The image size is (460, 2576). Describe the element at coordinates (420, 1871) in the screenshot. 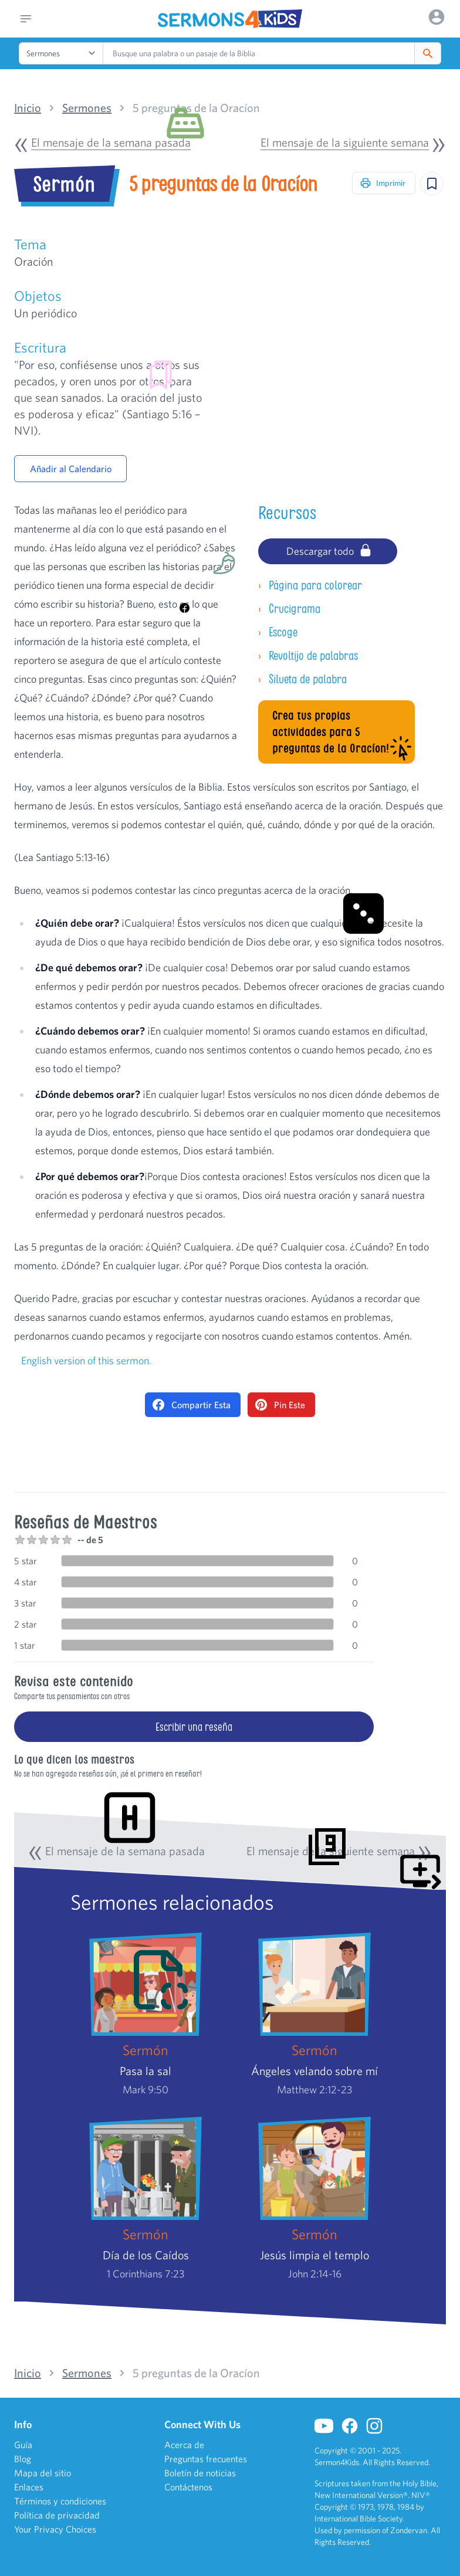

I see `add current item to play next in queue` at that location.